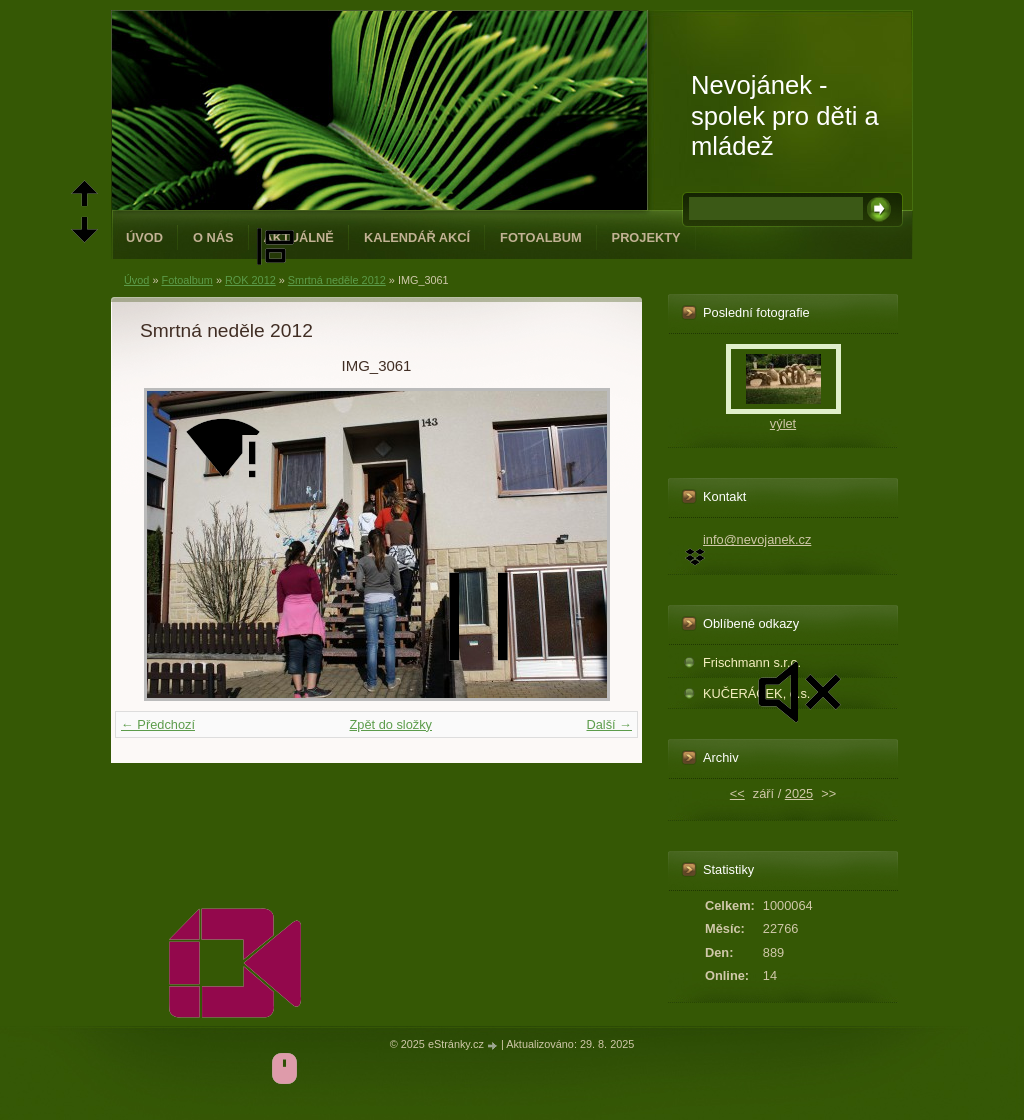  What do you see at coordinates (84, 211) in the screenshot?
I see `expand content vertically` at bounding box center [84, 211].